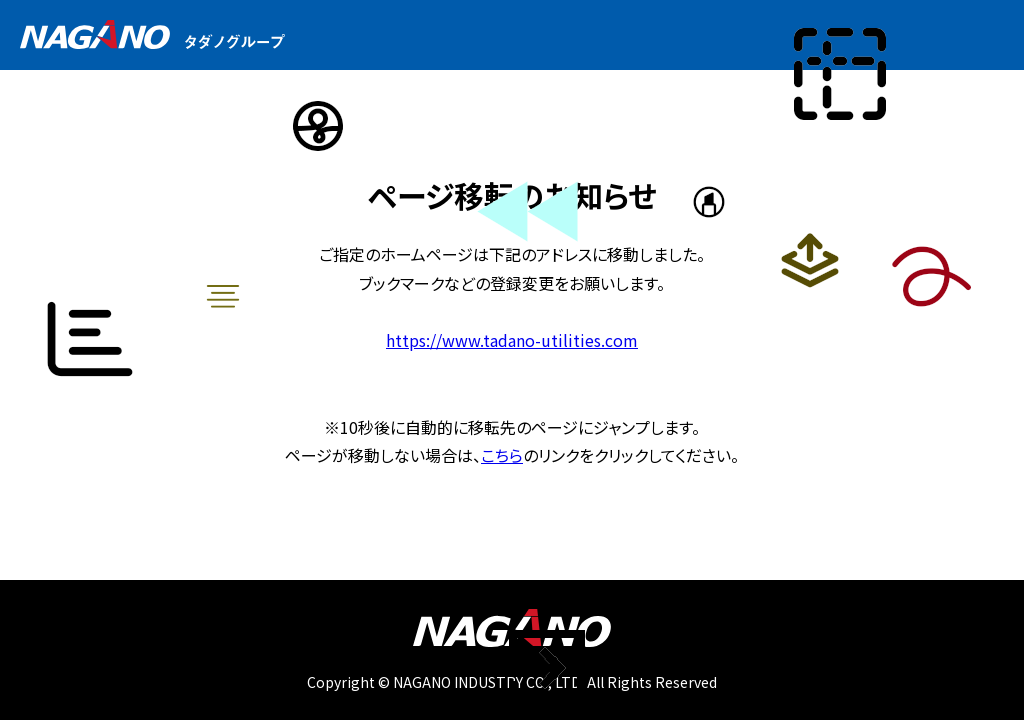 This screenshot has width=1024, height=720. What do you see at coordinates (90, 339) in the screenshot?
I see `view analytics or statistics` at bounding box center [90, 339].